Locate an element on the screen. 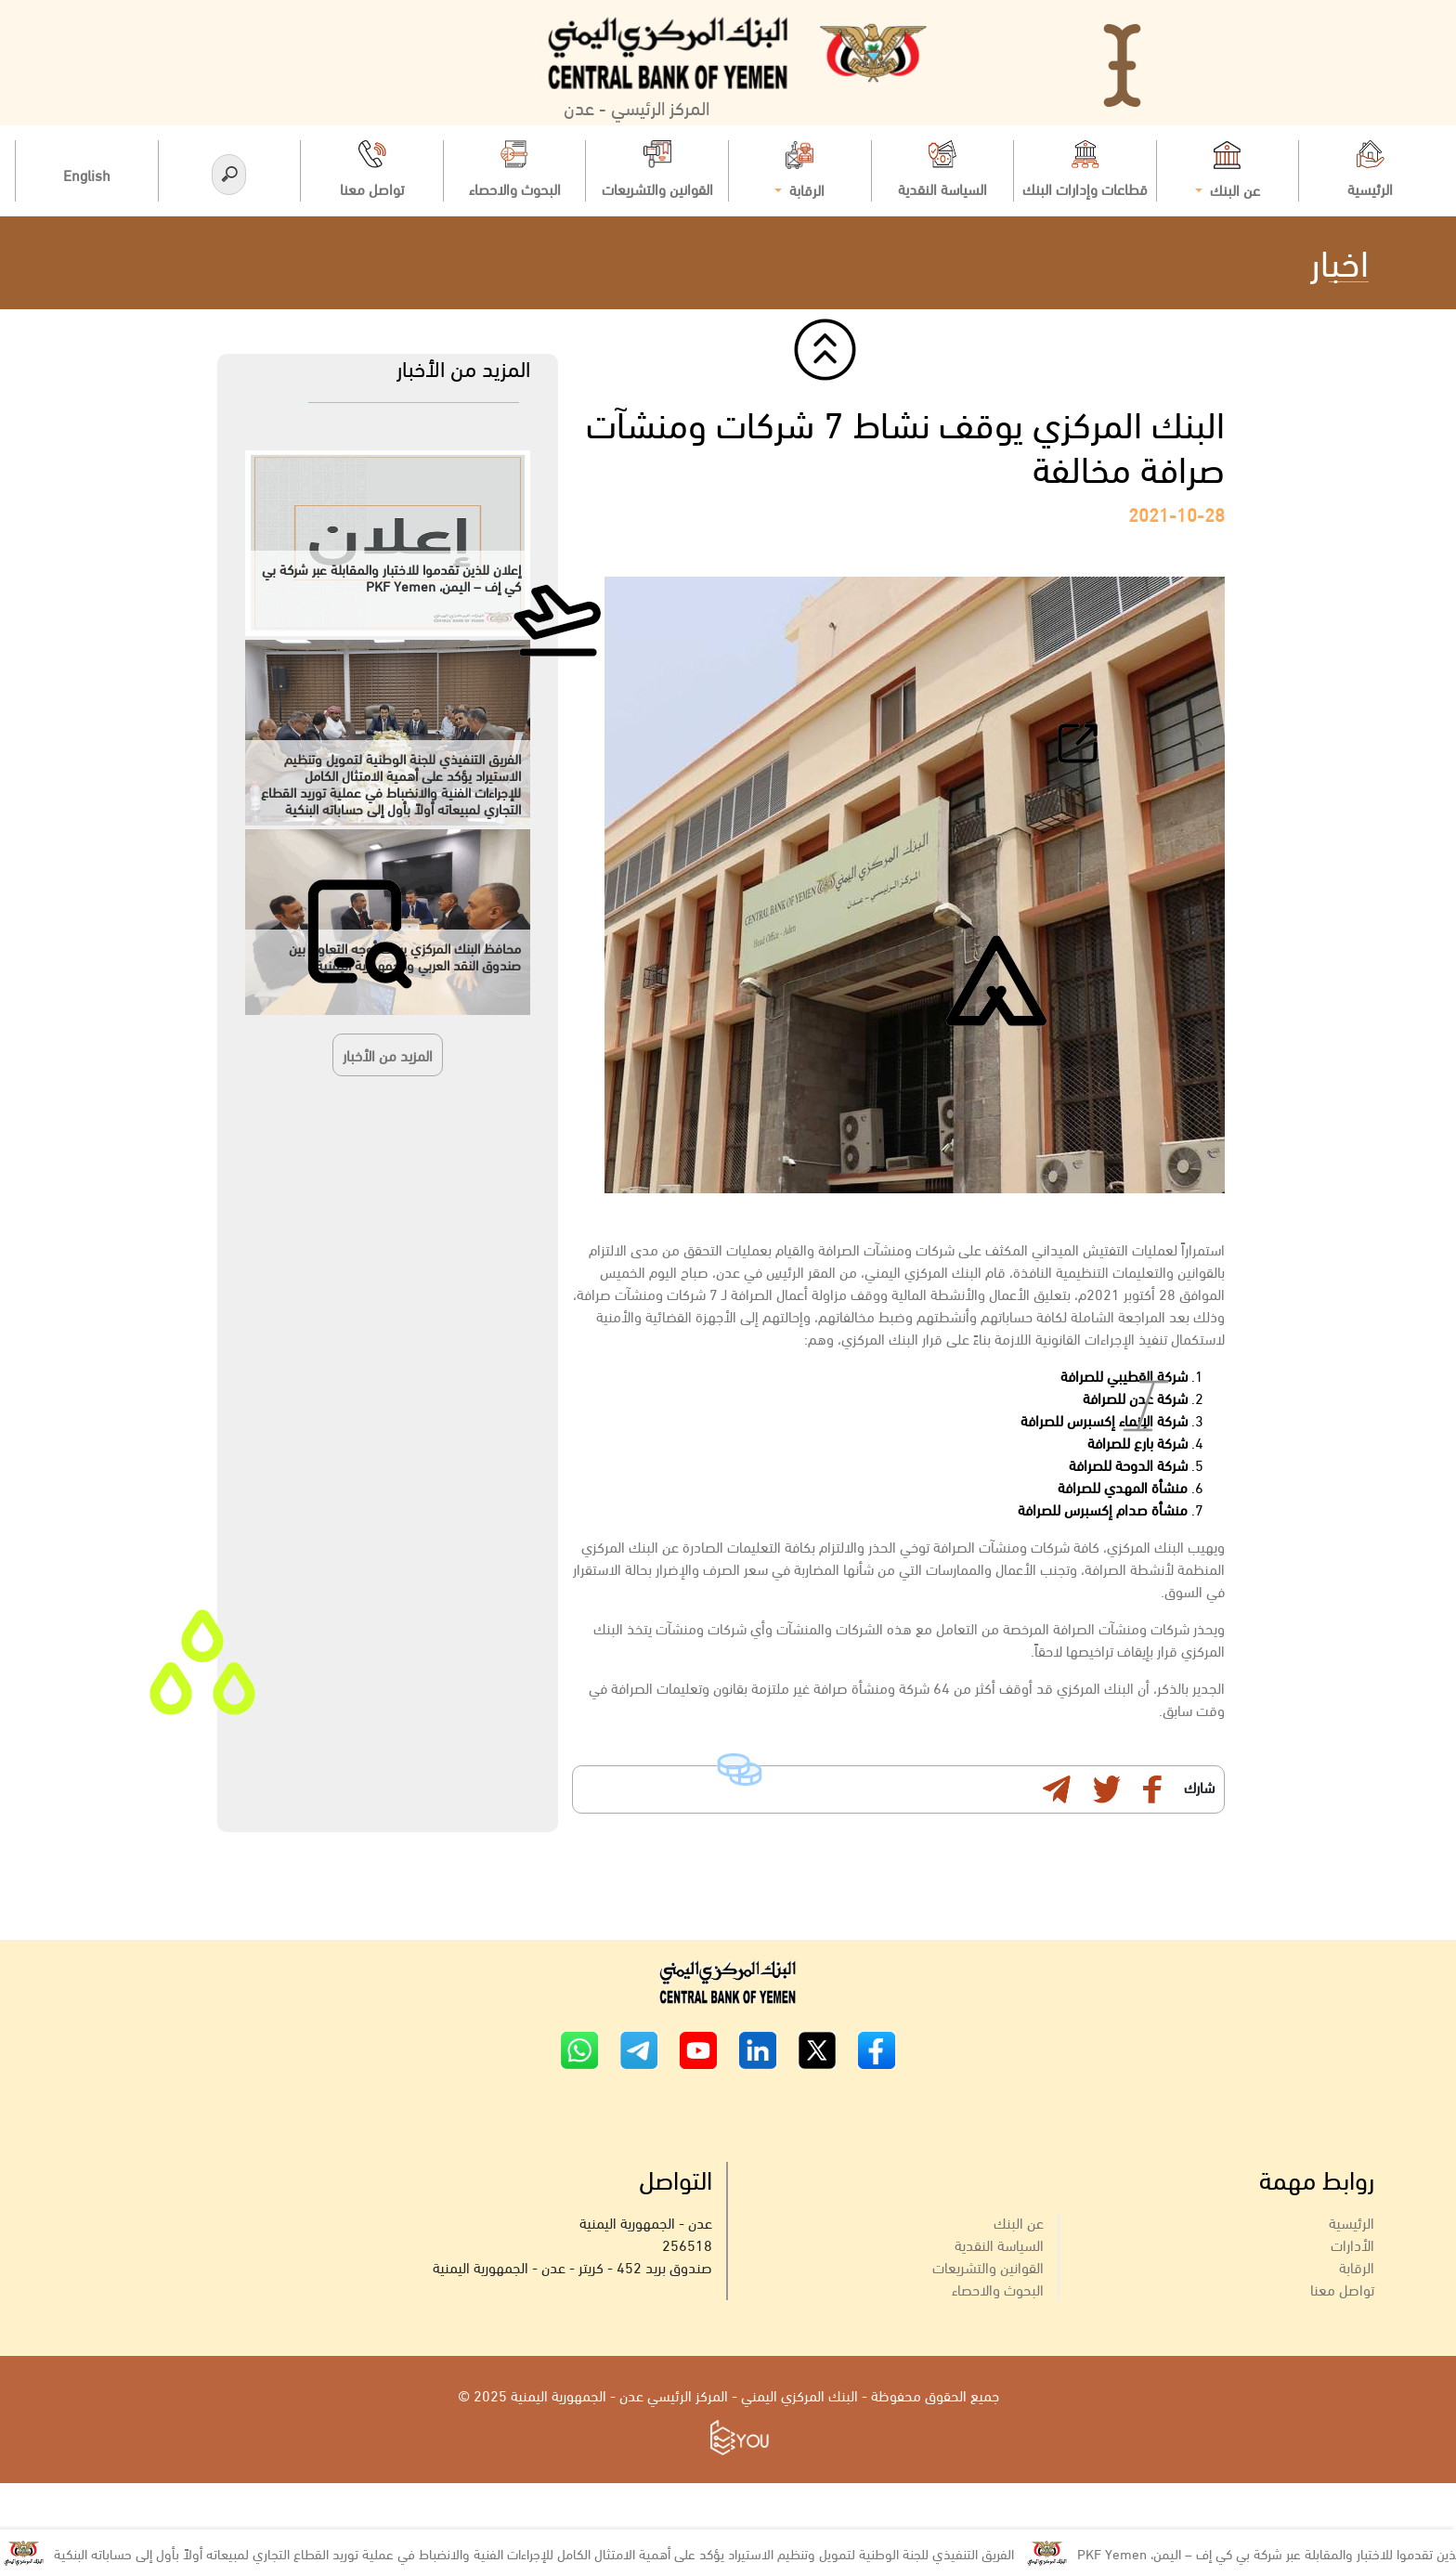 This screenshot has width=1456, height=2576. view your coin balance or currency is located at coordinates (739, 1769).